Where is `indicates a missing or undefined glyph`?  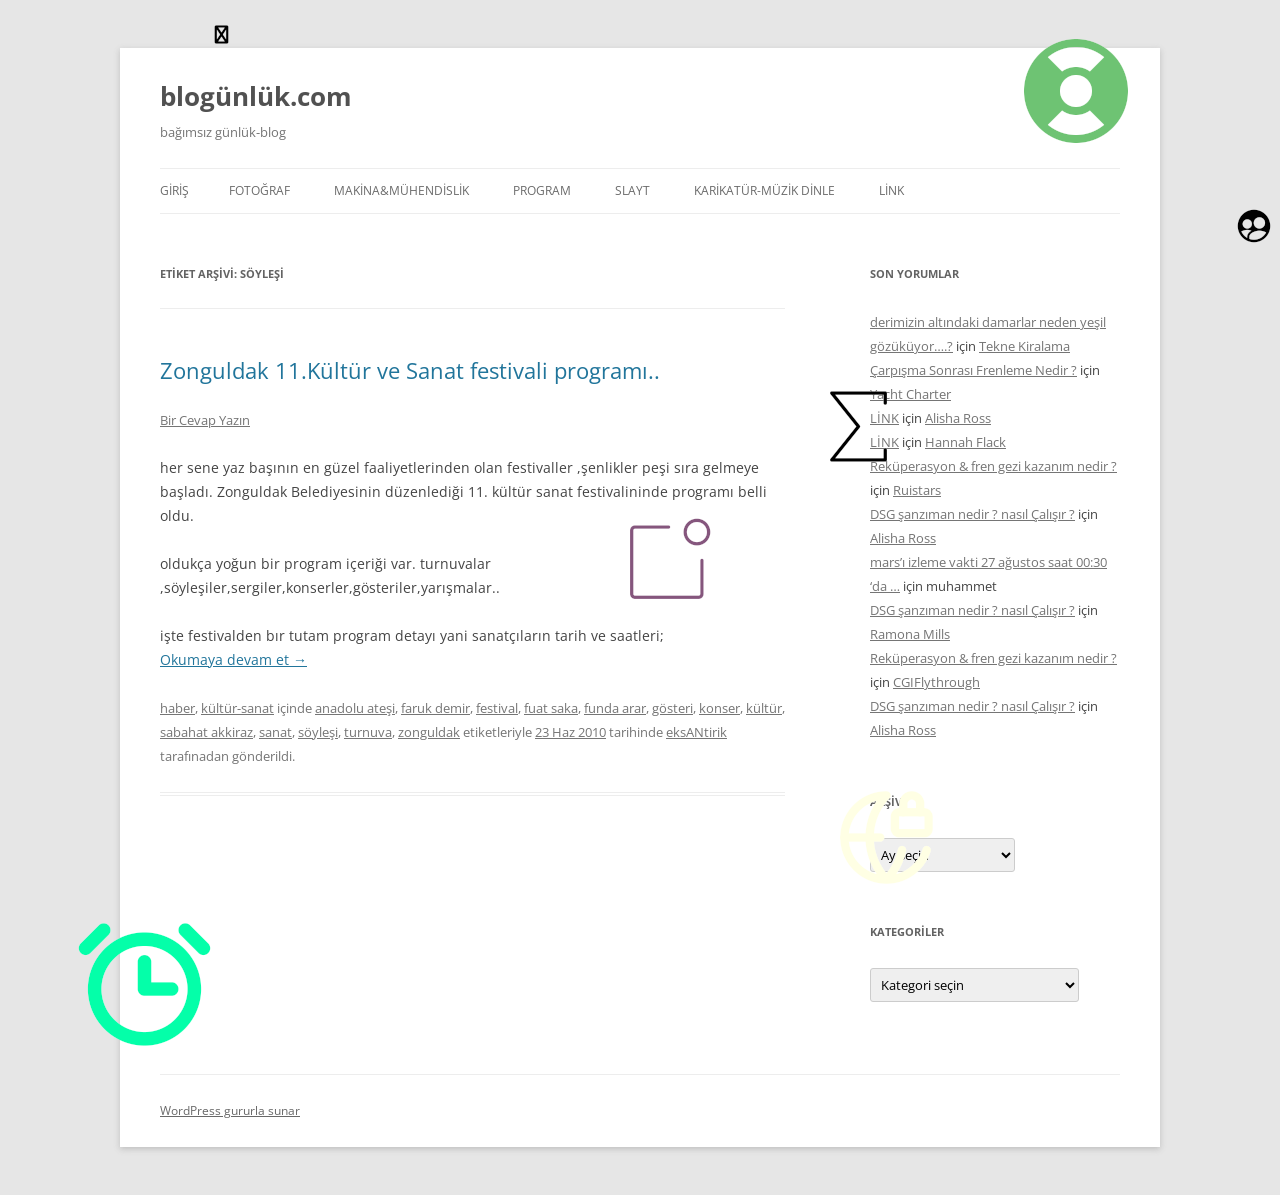 indicates a missing or undefined glyph is located at coordinates (221, 34).